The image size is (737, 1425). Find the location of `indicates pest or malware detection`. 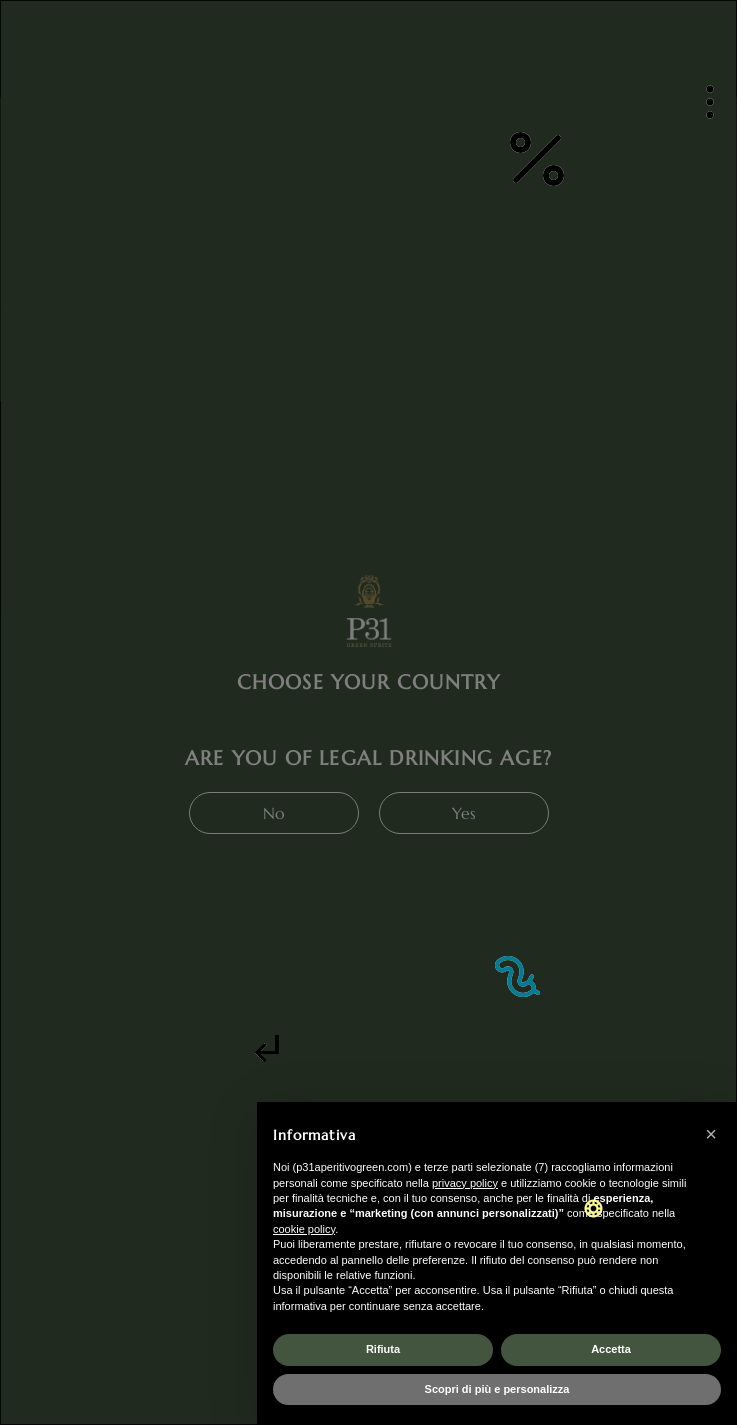

indicates pest or malware detection is located at coordinates (517, 976).